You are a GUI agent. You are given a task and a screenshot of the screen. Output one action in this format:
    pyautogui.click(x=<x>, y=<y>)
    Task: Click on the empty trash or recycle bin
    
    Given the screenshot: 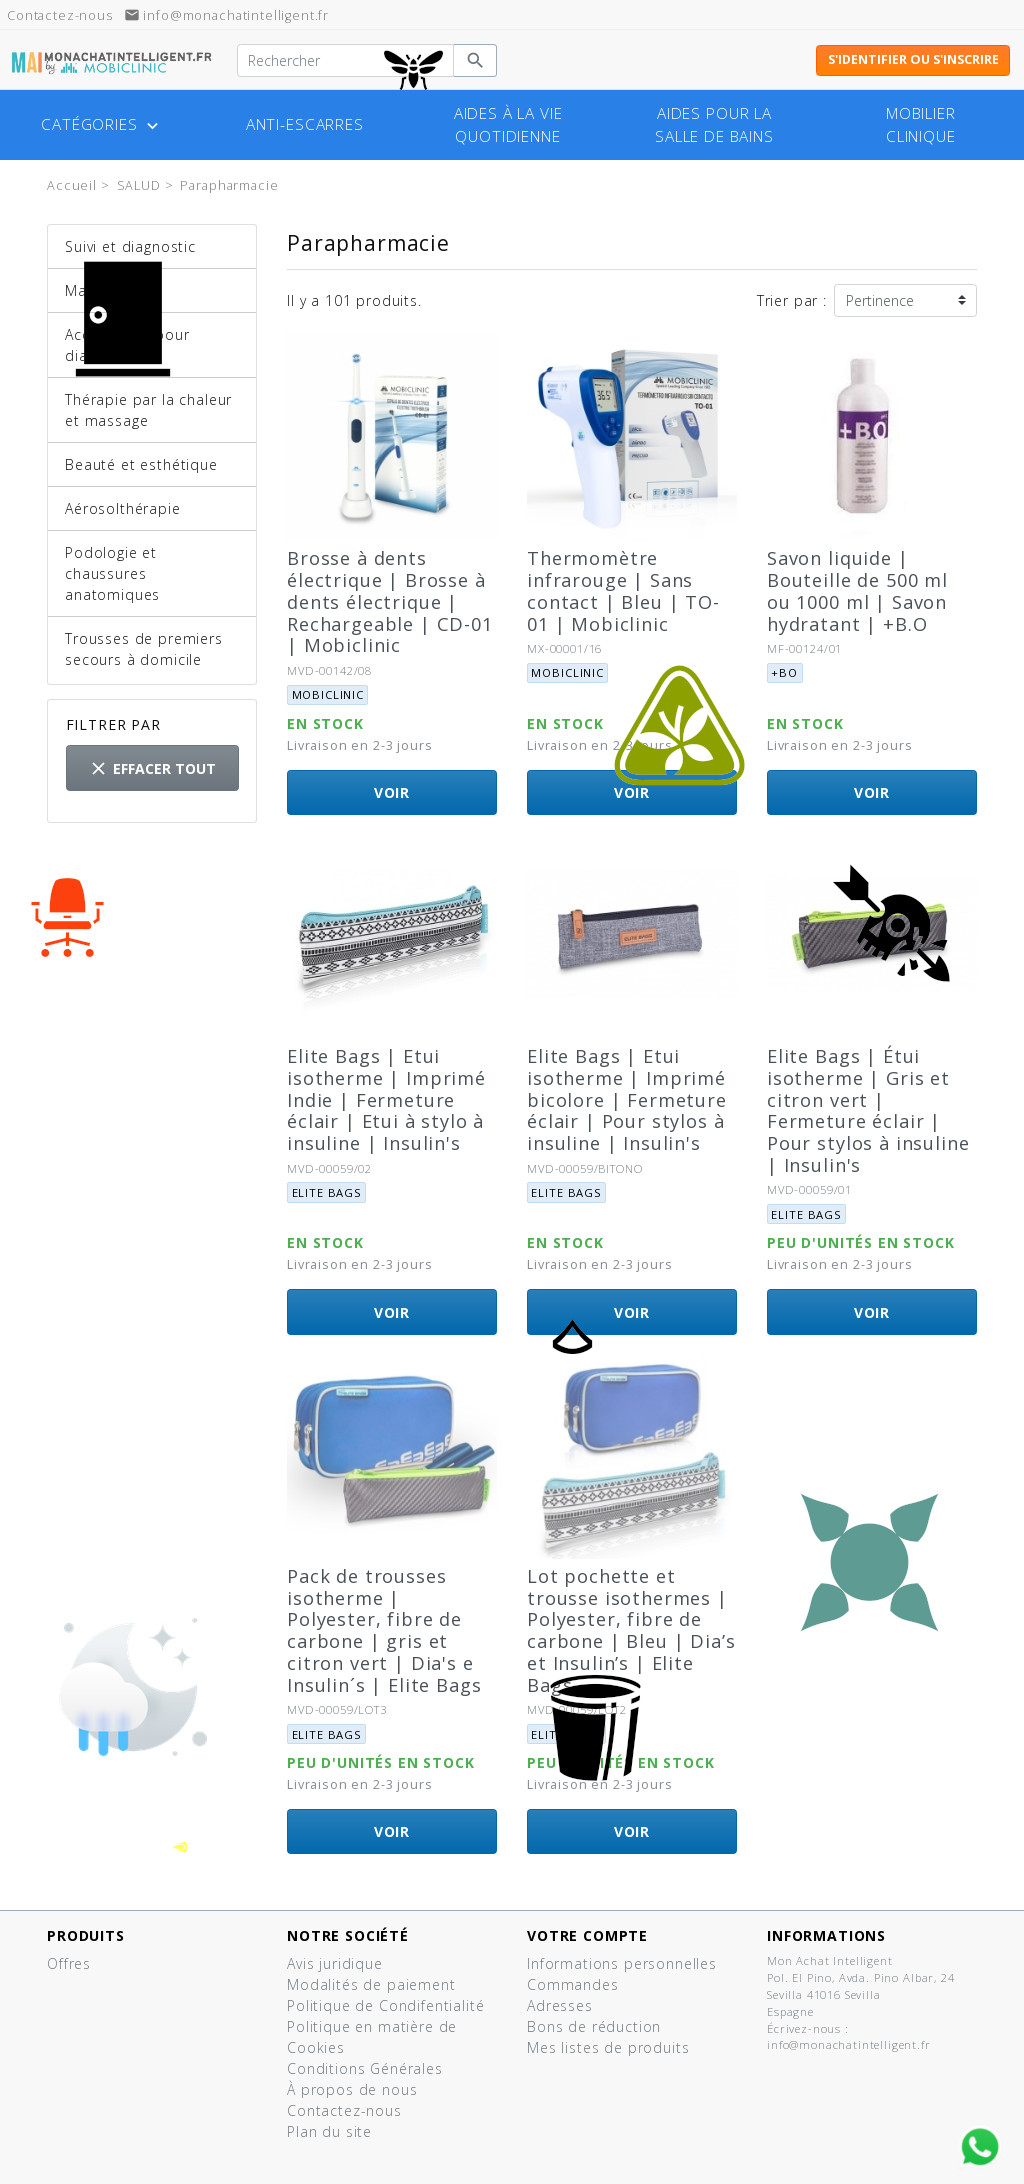 What is the action you would take?
    pyautogui.click(x=595, y=1710)
    